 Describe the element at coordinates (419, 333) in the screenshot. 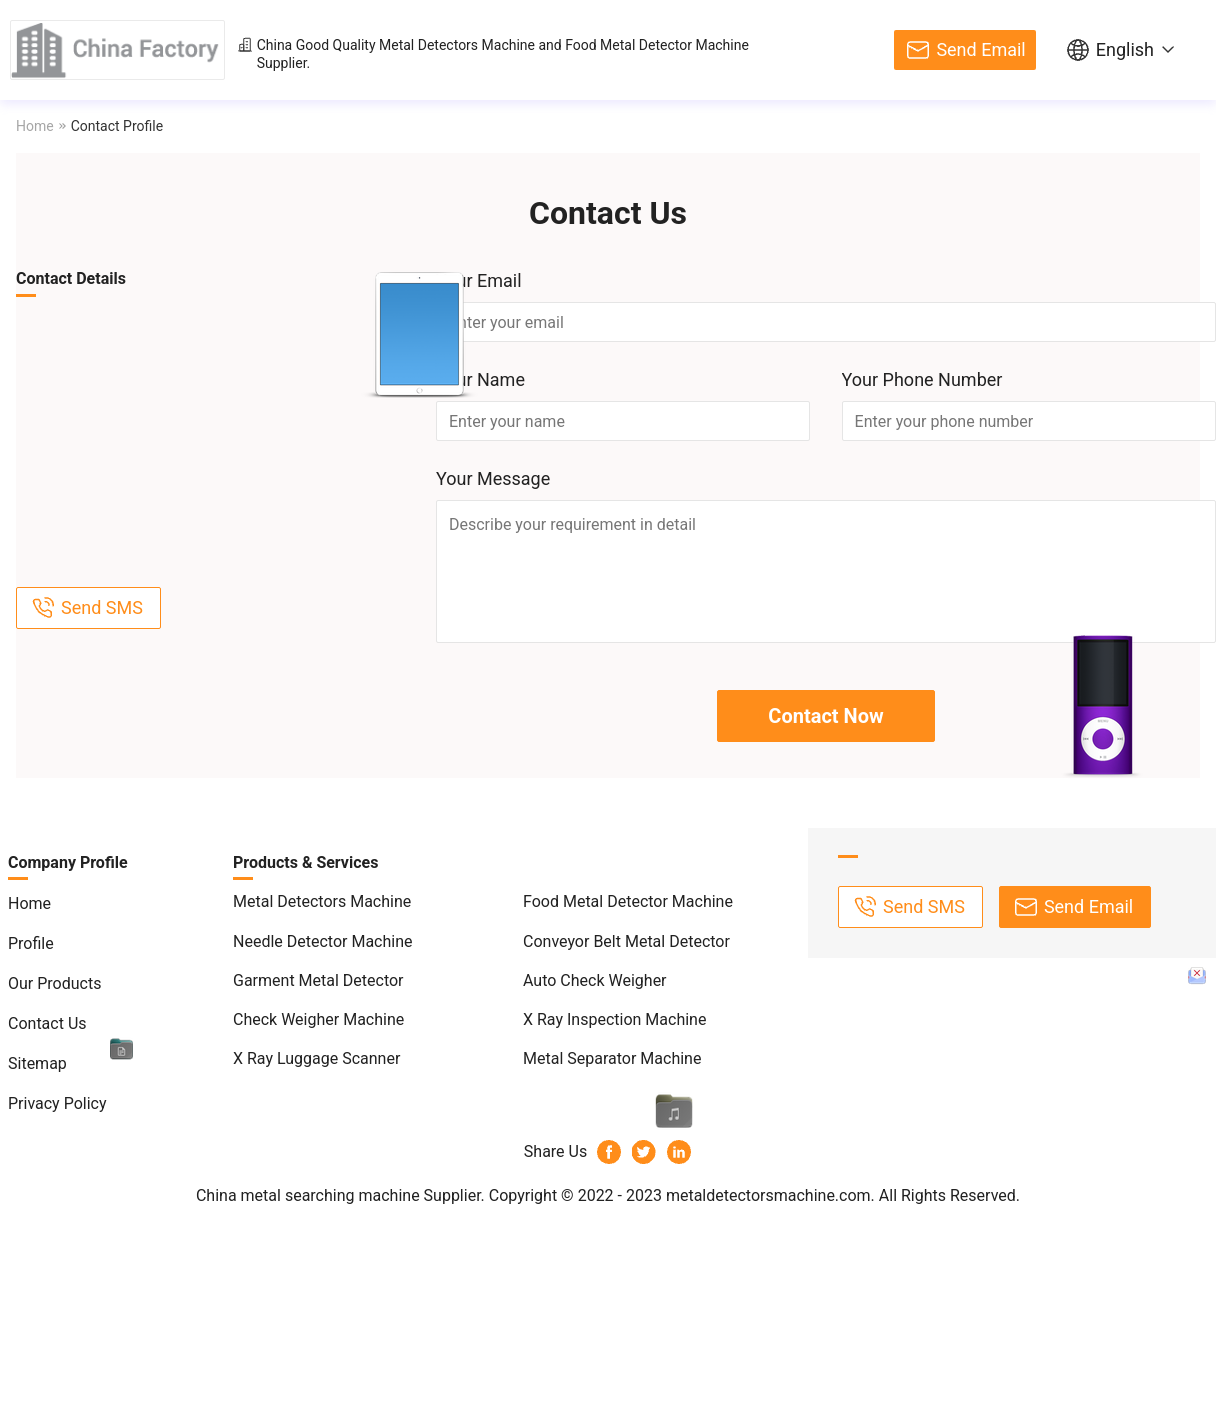

I see `manage connected iPad device` at that location.